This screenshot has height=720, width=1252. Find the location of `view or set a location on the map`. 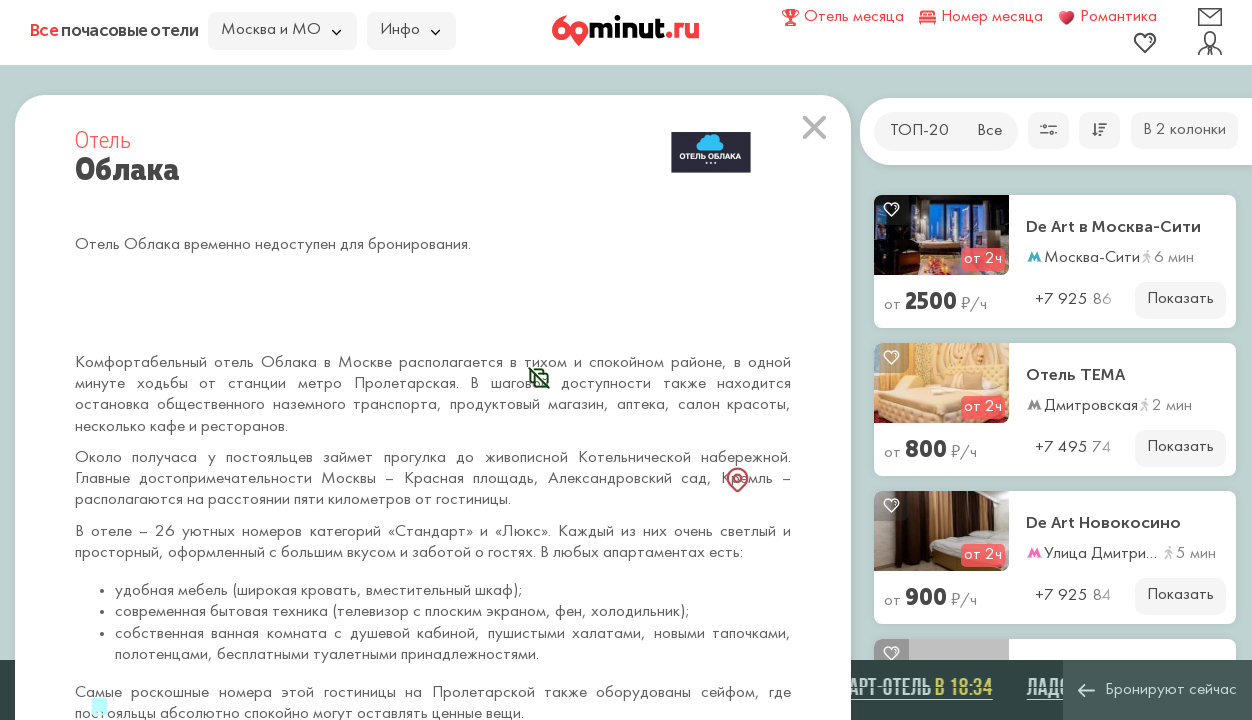

view or set a location on the map is located at coordinates (737, 479).